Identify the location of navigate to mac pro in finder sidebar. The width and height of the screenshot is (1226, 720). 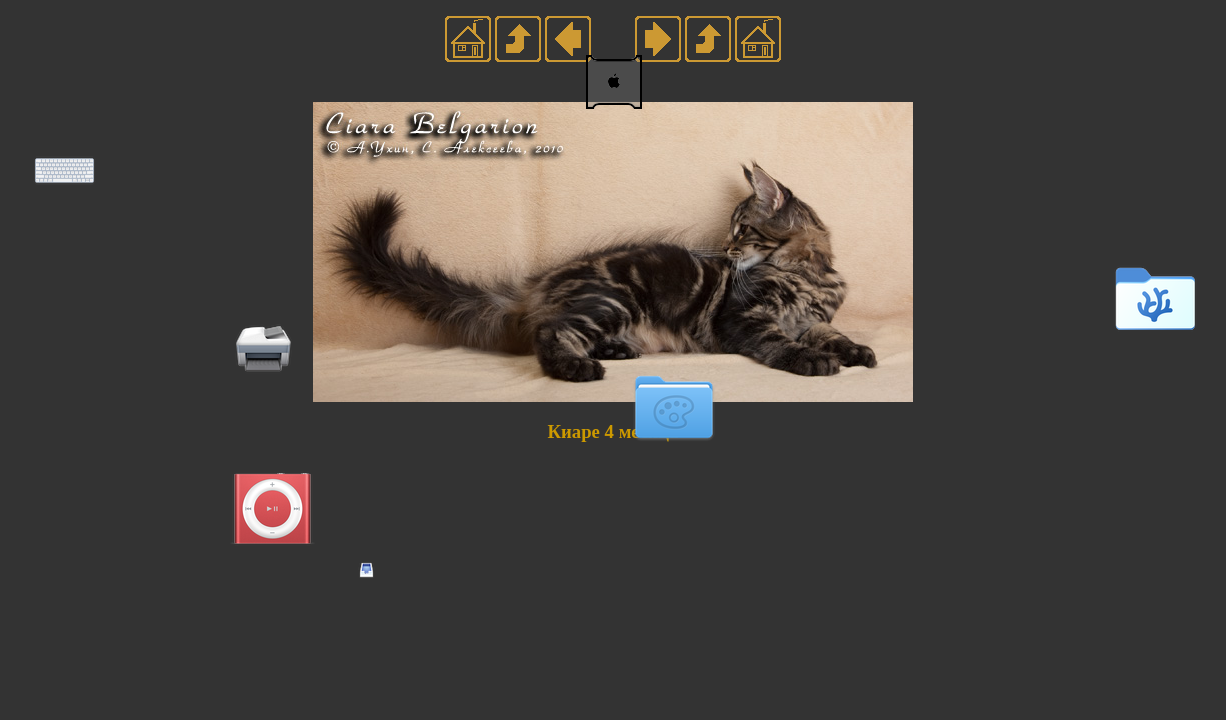
(614, 81).